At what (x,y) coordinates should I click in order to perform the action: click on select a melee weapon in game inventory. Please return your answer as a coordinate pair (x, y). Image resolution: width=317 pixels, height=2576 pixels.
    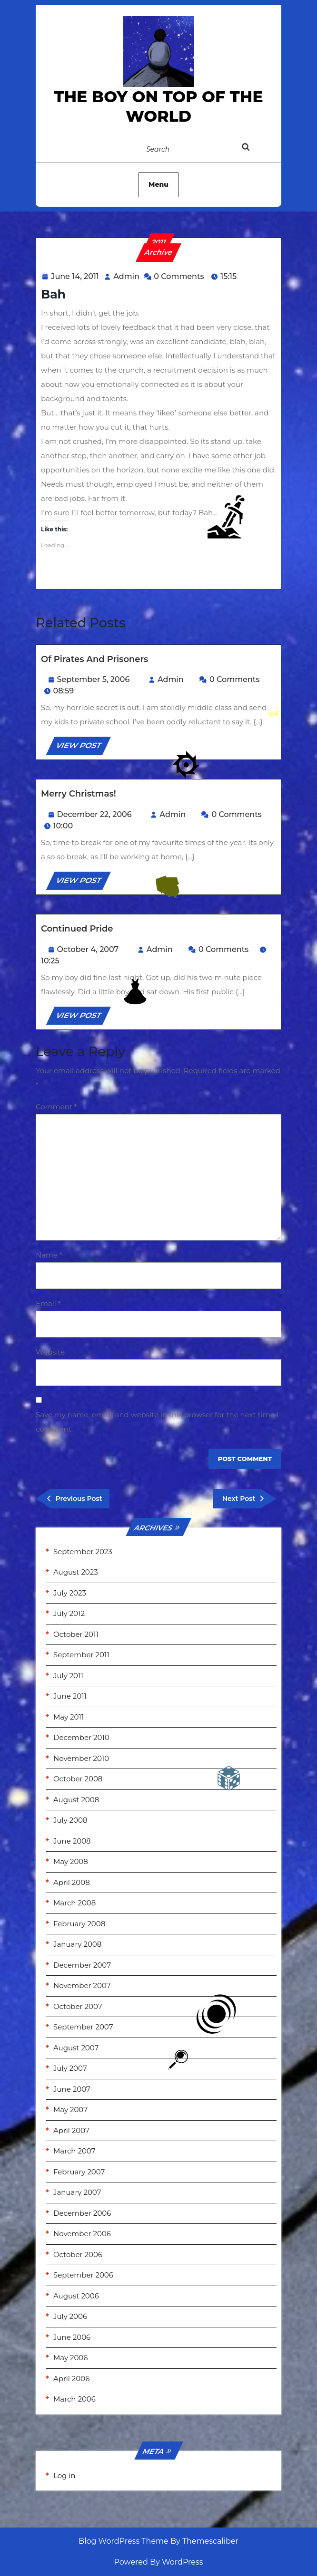
    Looking at the image, I should click on (229, 517).